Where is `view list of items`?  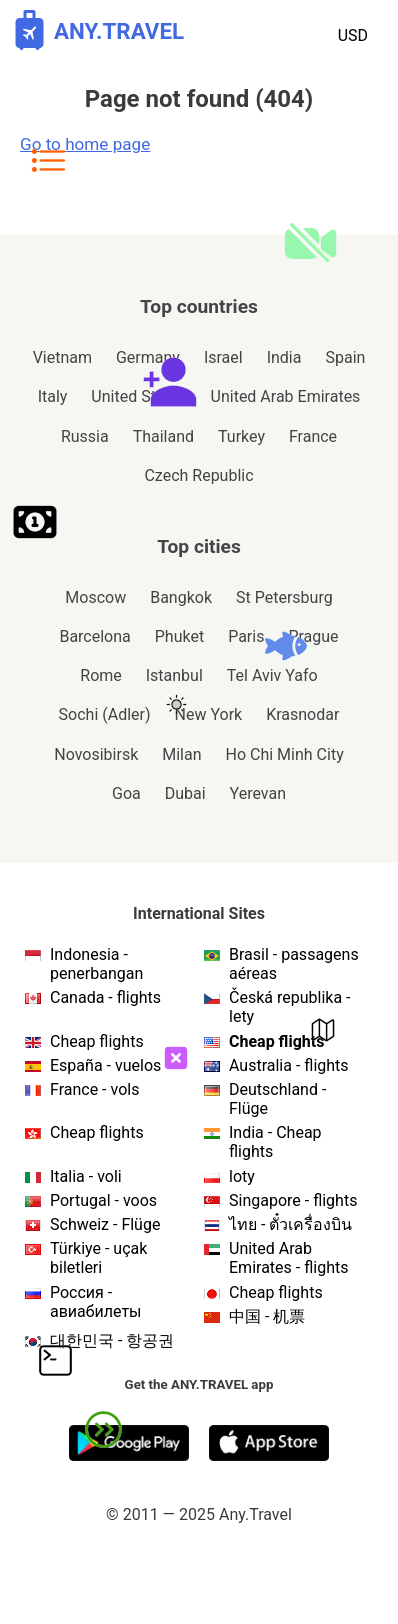
view list of items is located at coordinates (48, 160).